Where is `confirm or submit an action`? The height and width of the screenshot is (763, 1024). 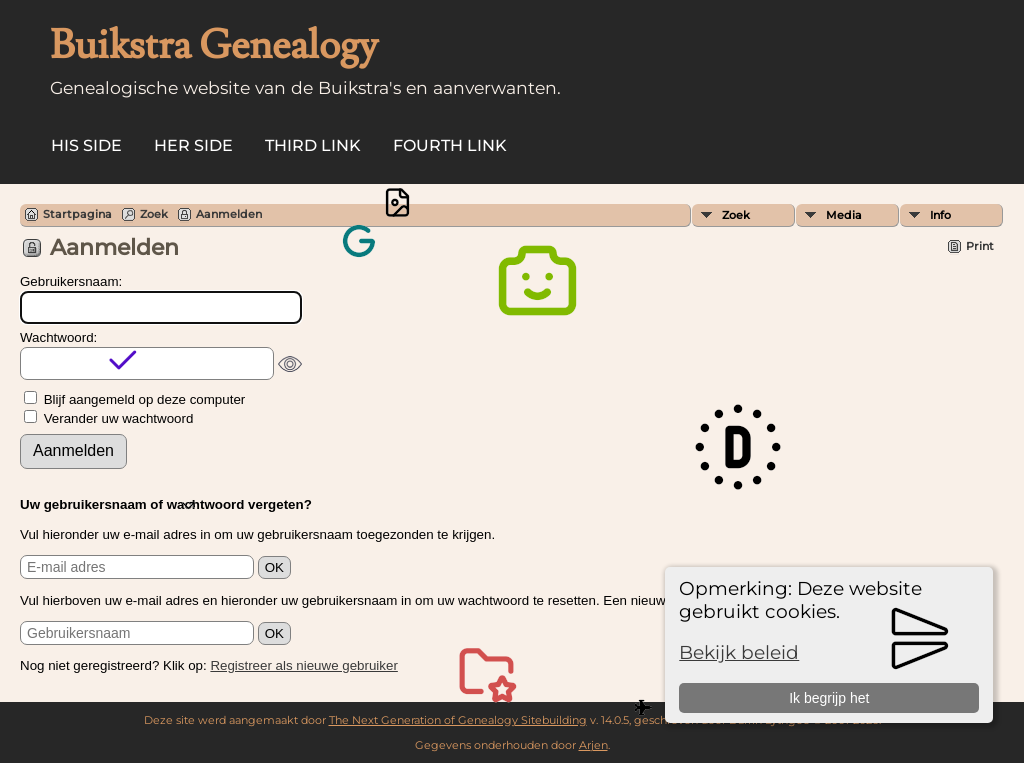 confirm or submit an action is located at coordinates (122, 360).